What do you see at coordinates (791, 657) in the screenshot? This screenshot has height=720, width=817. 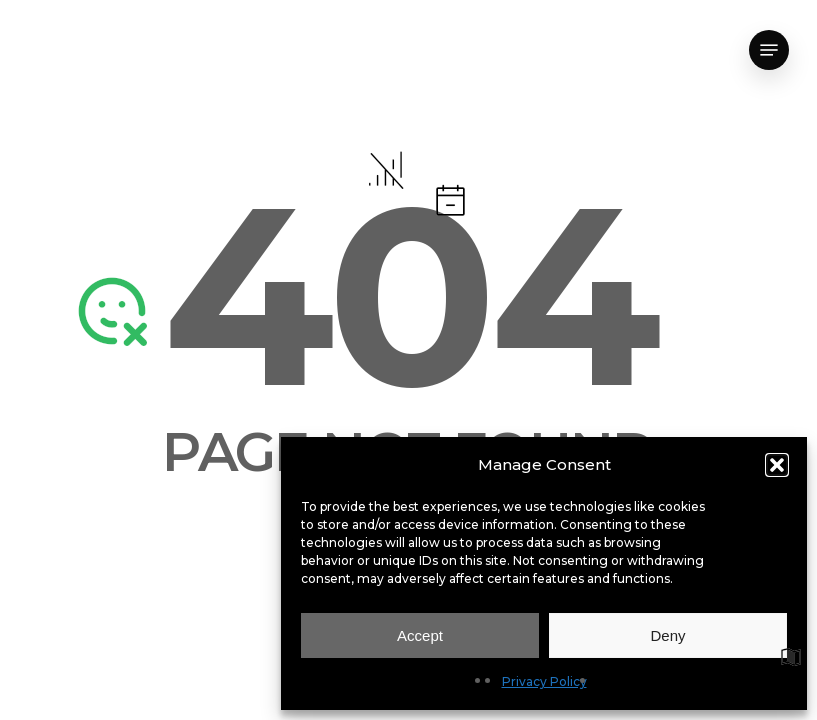 I see `view map` at bounding box center [791, 657].